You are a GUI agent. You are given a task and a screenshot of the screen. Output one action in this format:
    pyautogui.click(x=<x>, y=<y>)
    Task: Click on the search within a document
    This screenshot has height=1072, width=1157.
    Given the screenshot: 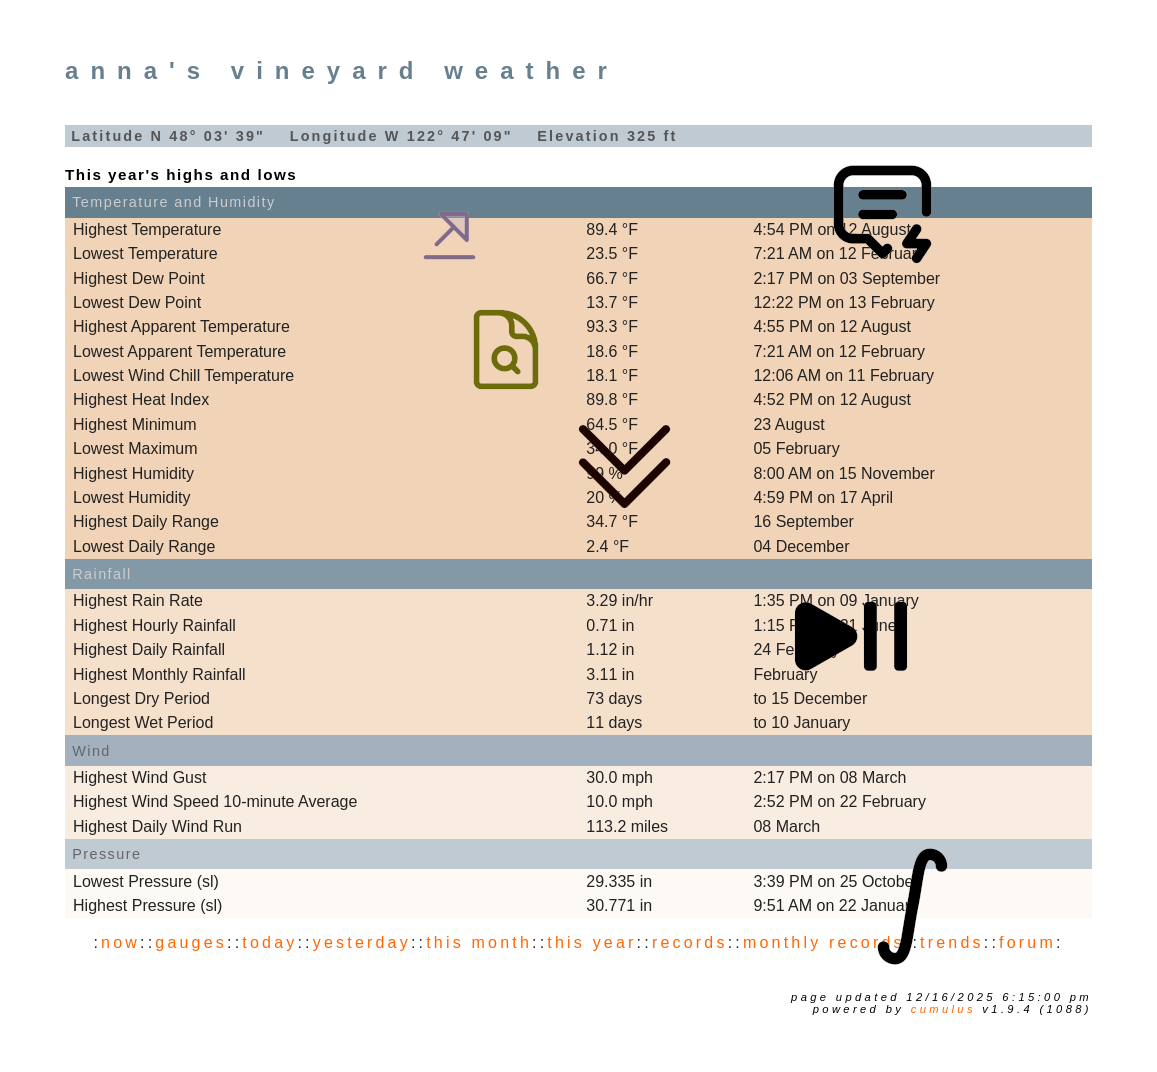 What is the action you would take?
    pyautogui.click(x=506, y=351)
    